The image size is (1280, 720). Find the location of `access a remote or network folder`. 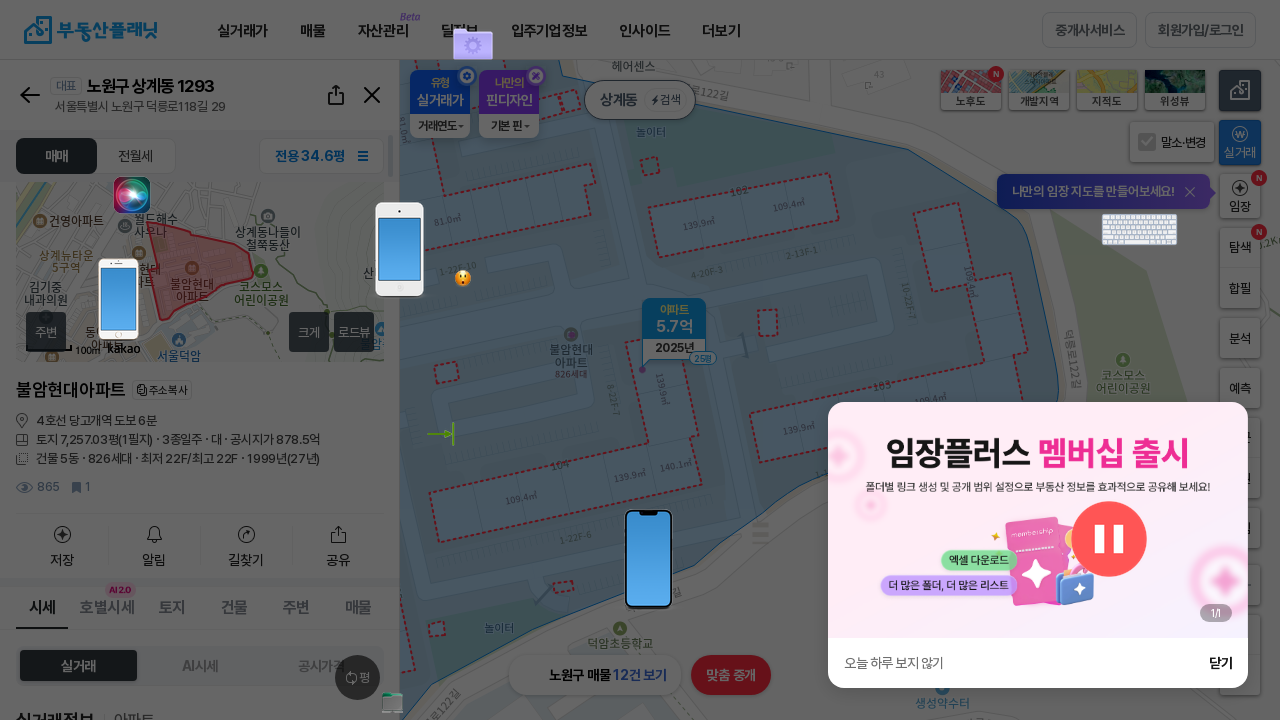

access a remote or network folder is located at coordinates (392, 702).